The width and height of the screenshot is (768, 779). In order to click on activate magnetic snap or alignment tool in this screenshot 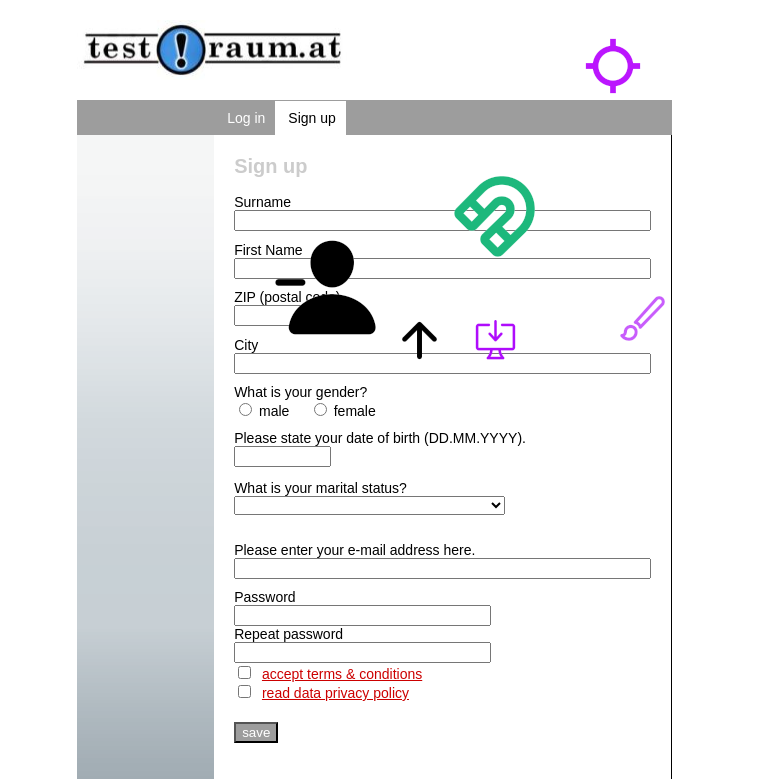, I will do `click(496, 215)`.